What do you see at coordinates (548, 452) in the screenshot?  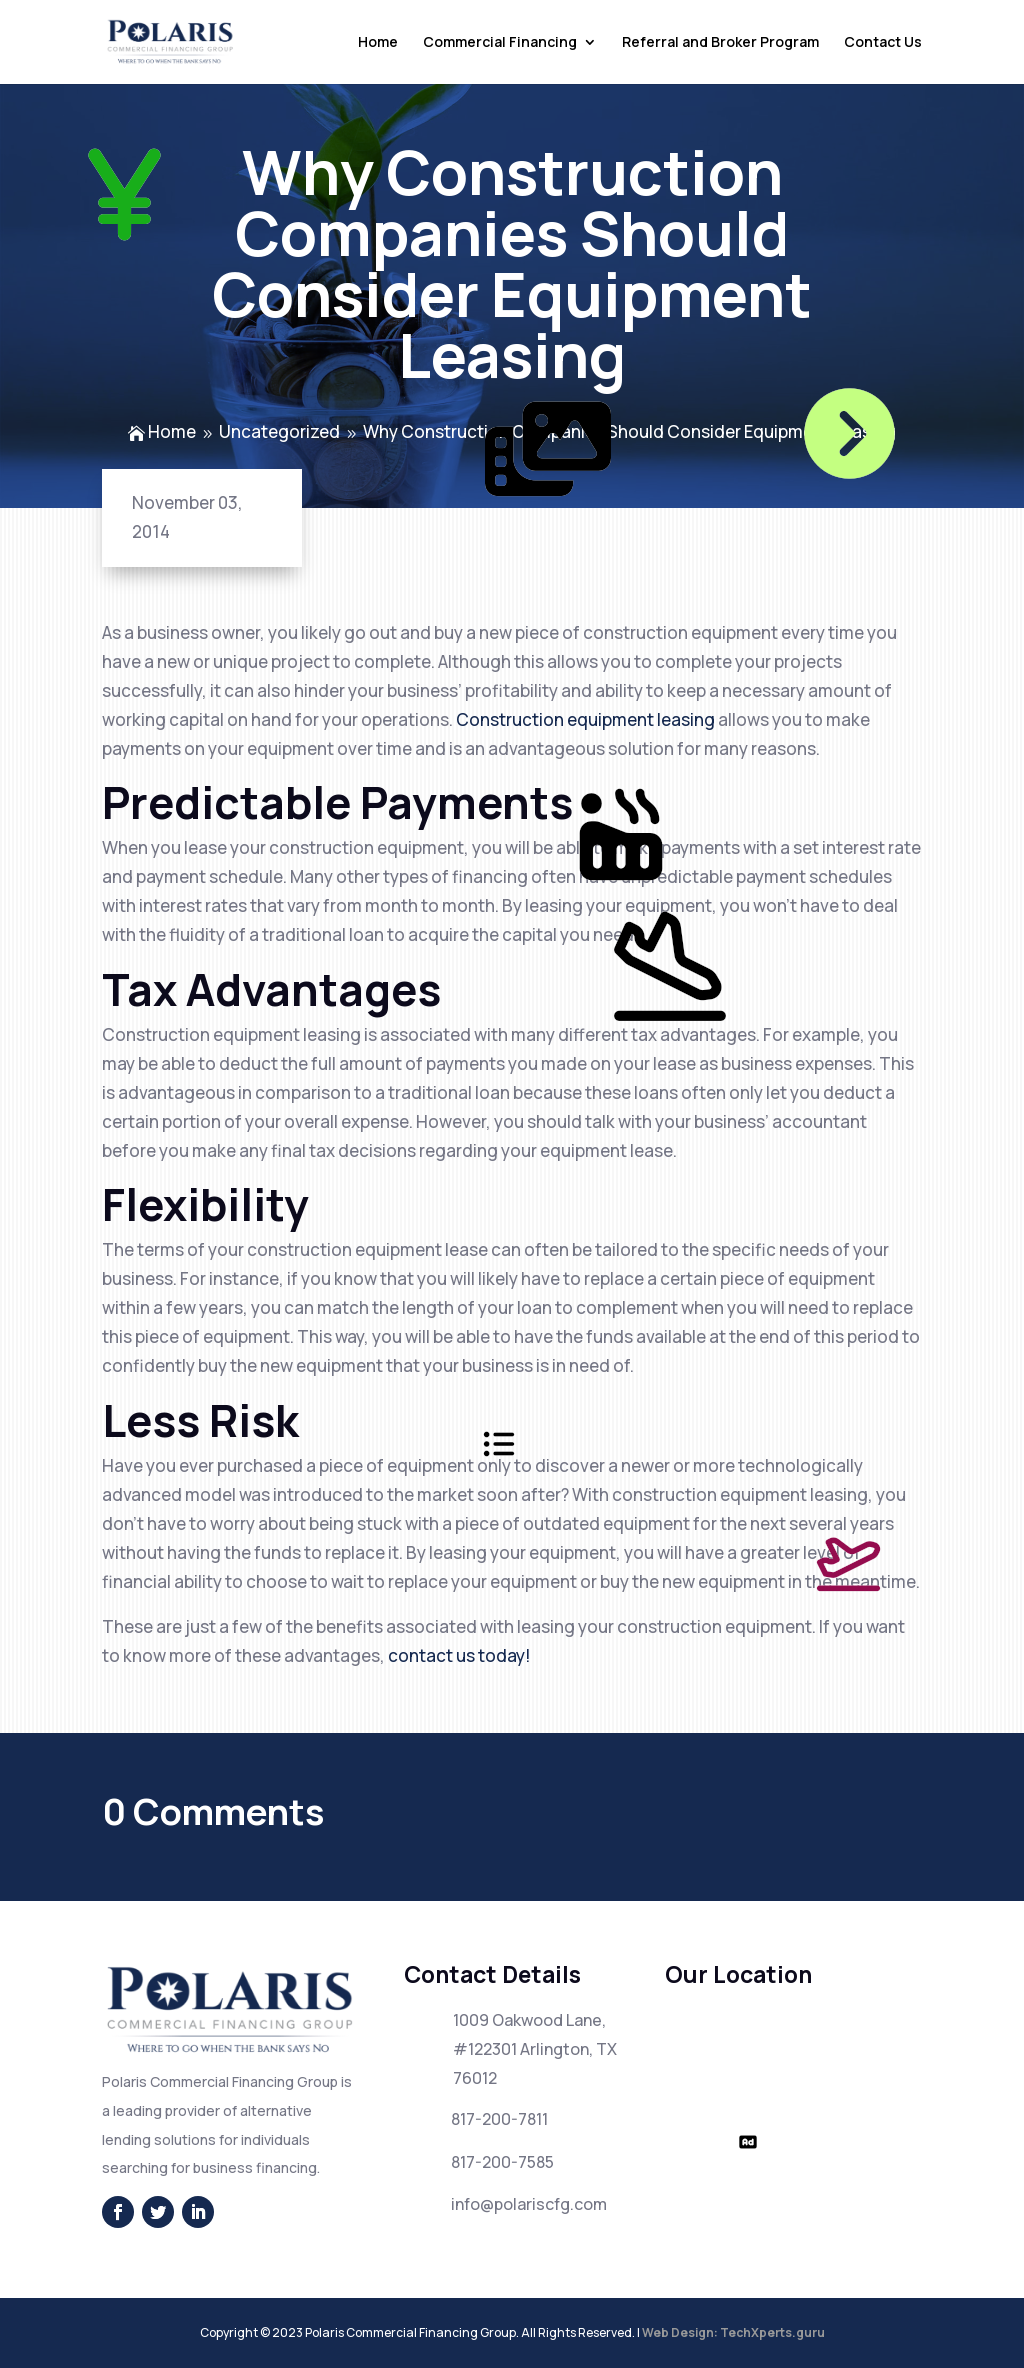 I see `access photo and video gallery` at bounding box center [548, 452].